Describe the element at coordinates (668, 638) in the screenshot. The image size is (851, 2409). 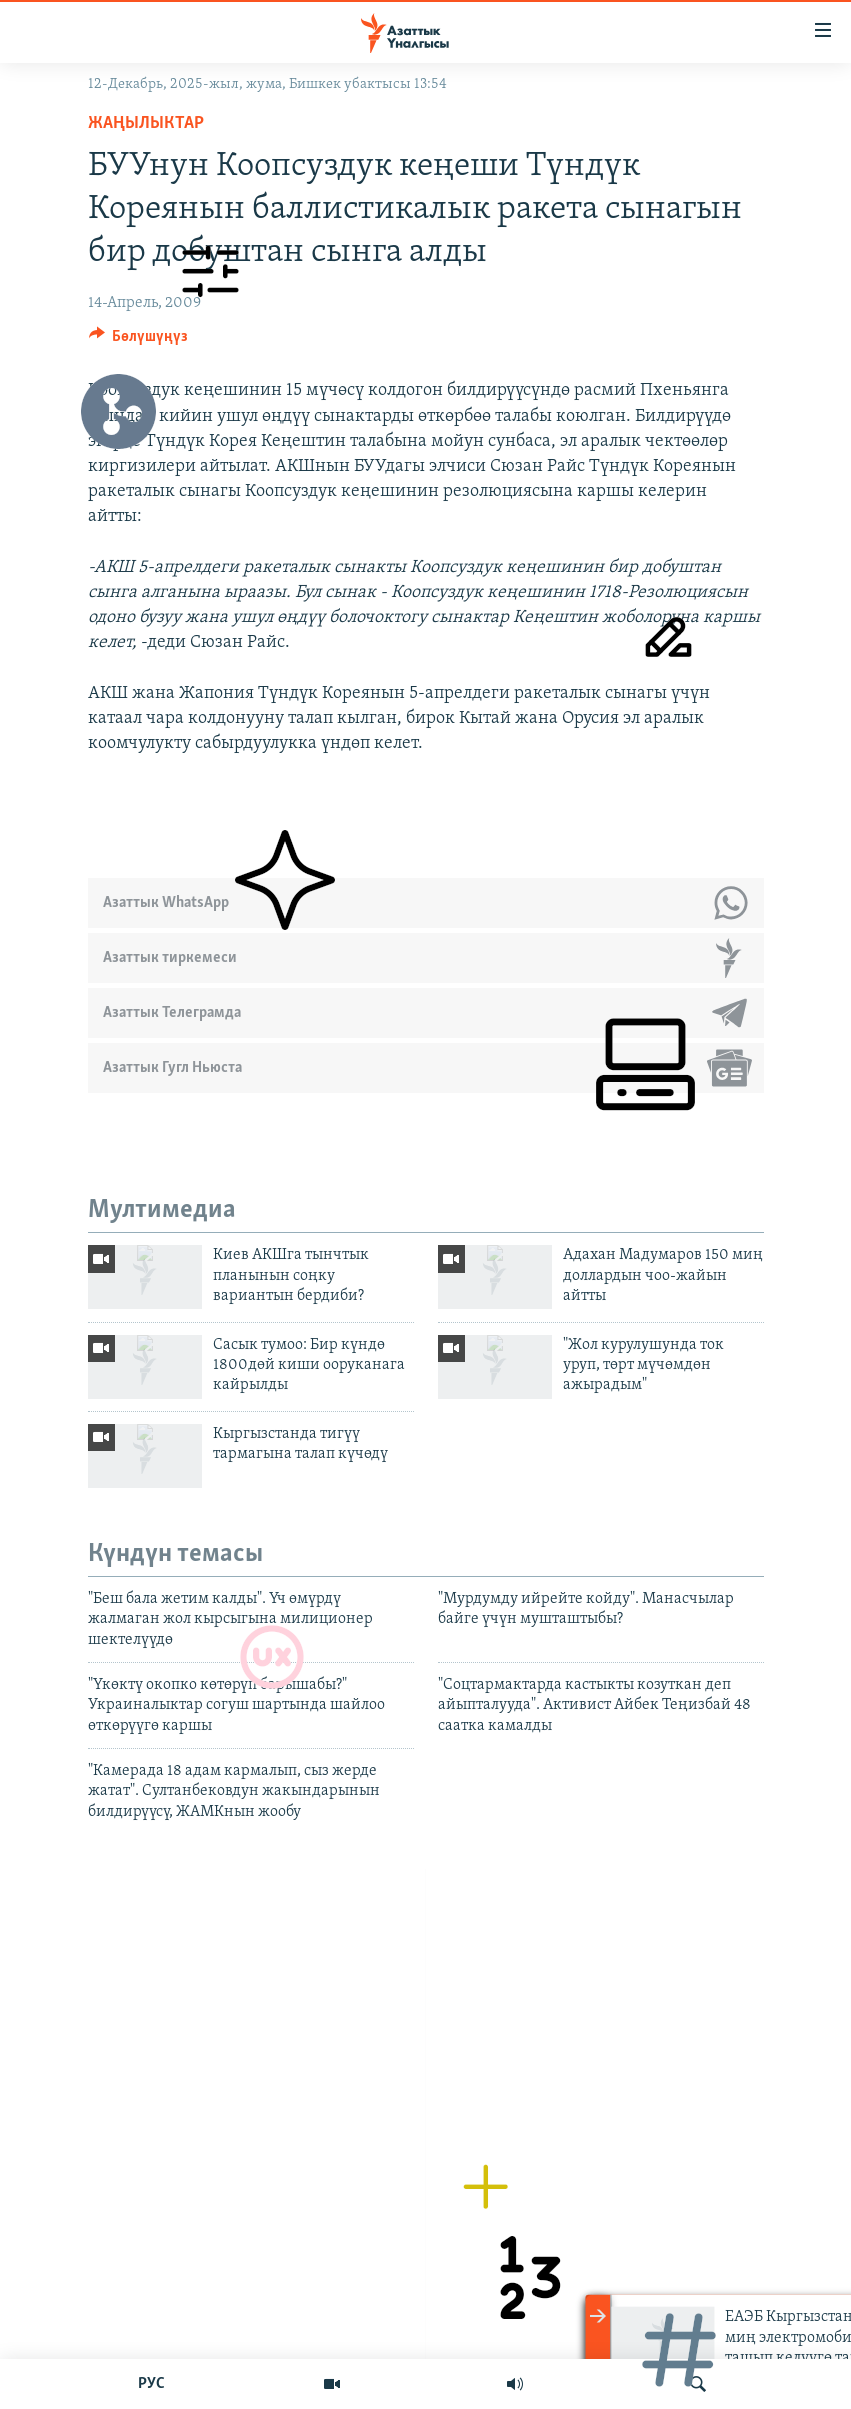
I see `highlight or mark selected text` at that location.